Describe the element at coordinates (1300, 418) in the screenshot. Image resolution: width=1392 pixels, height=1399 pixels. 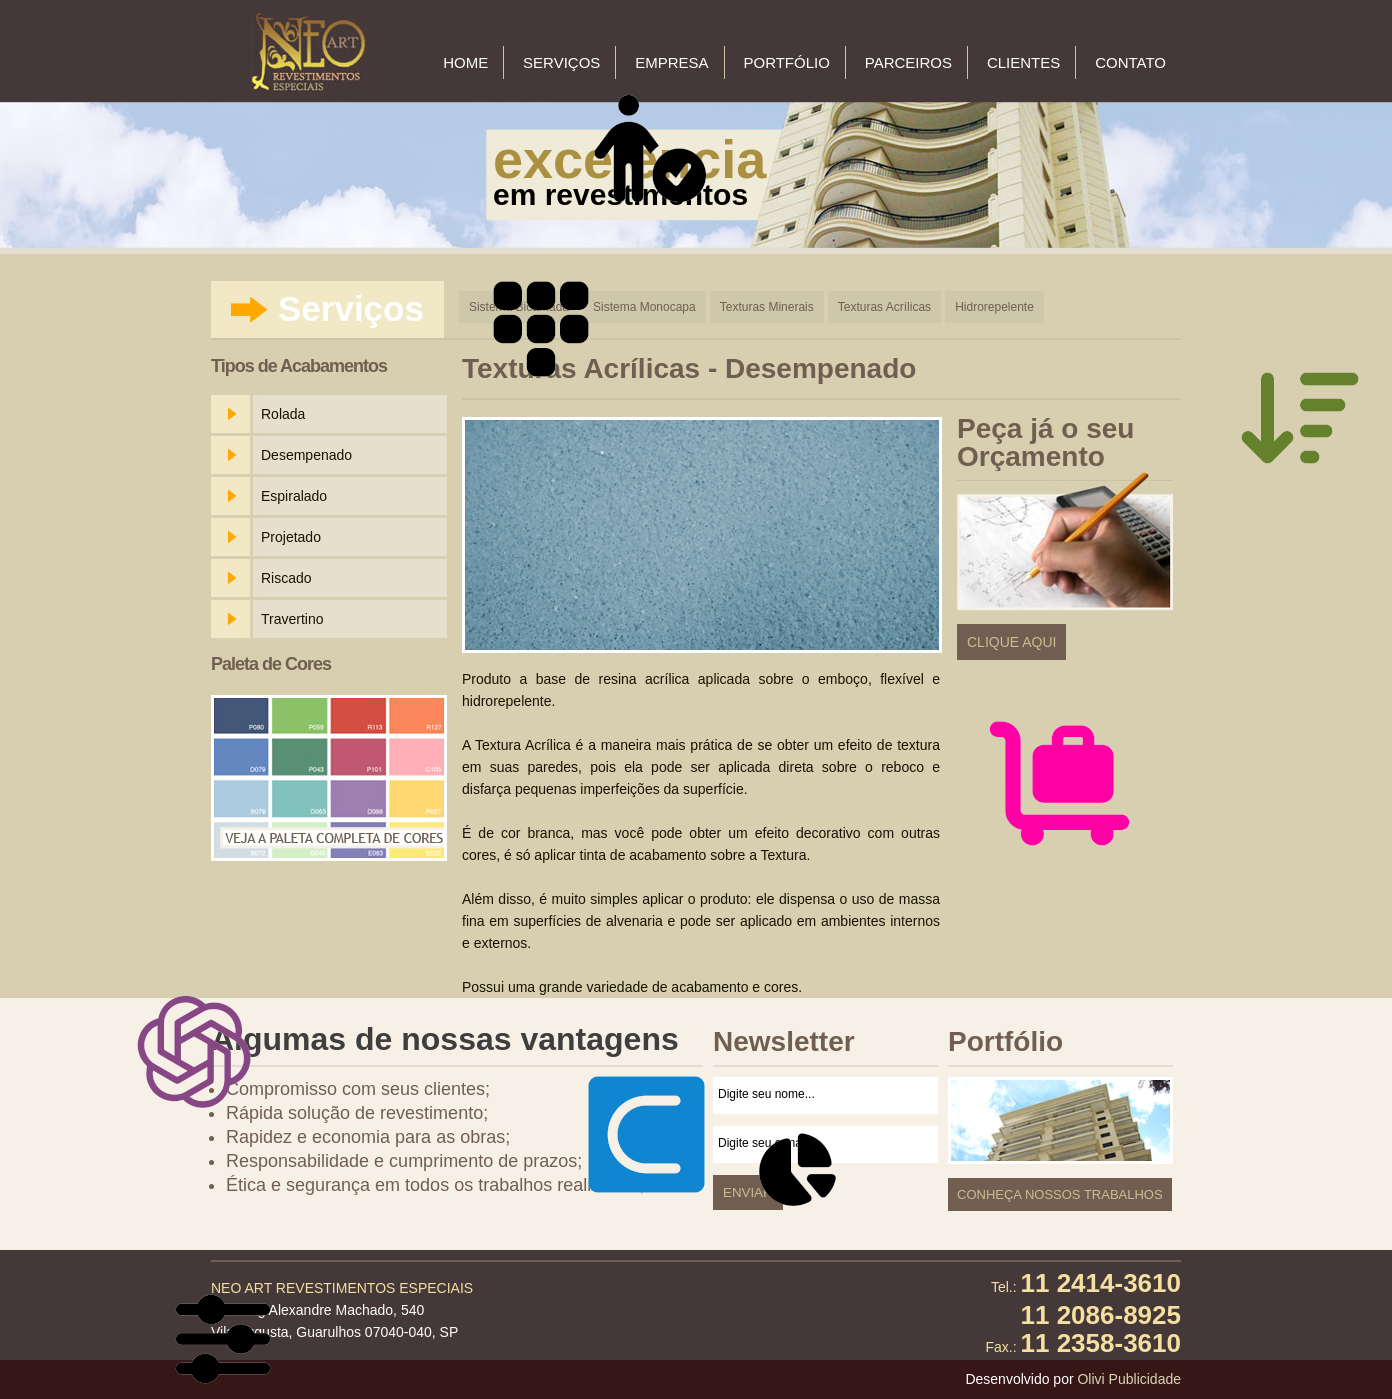
I see `sort items from largest to smallest` at that location.